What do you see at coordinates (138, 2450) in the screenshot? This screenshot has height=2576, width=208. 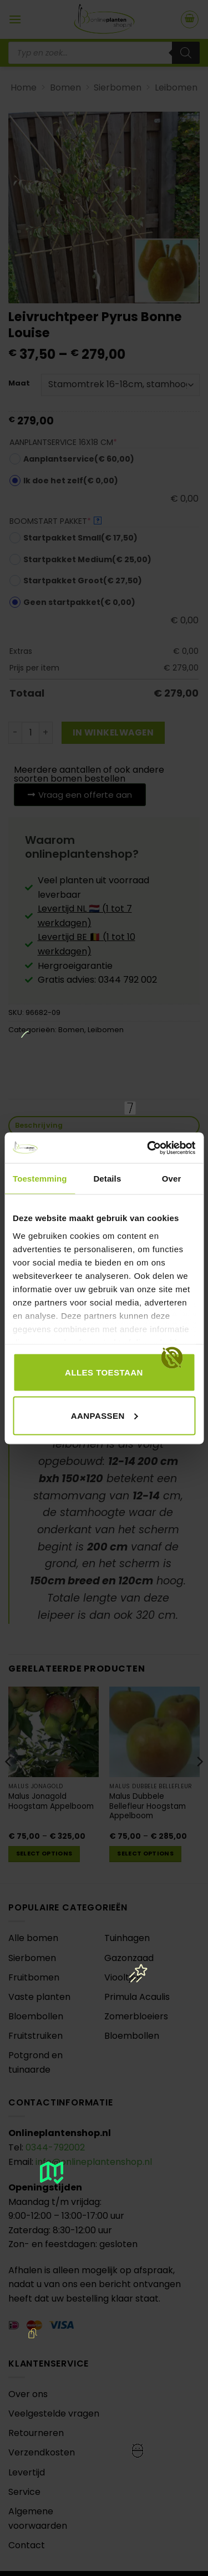 I see `android device or platform indicator` at bounding box center [138, 2450].